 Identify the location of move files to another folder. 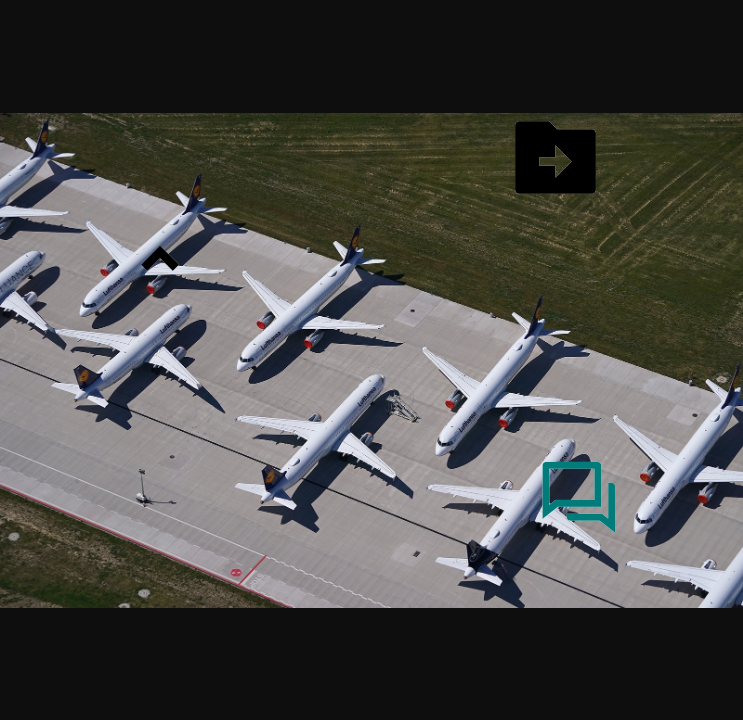
(555, 157).